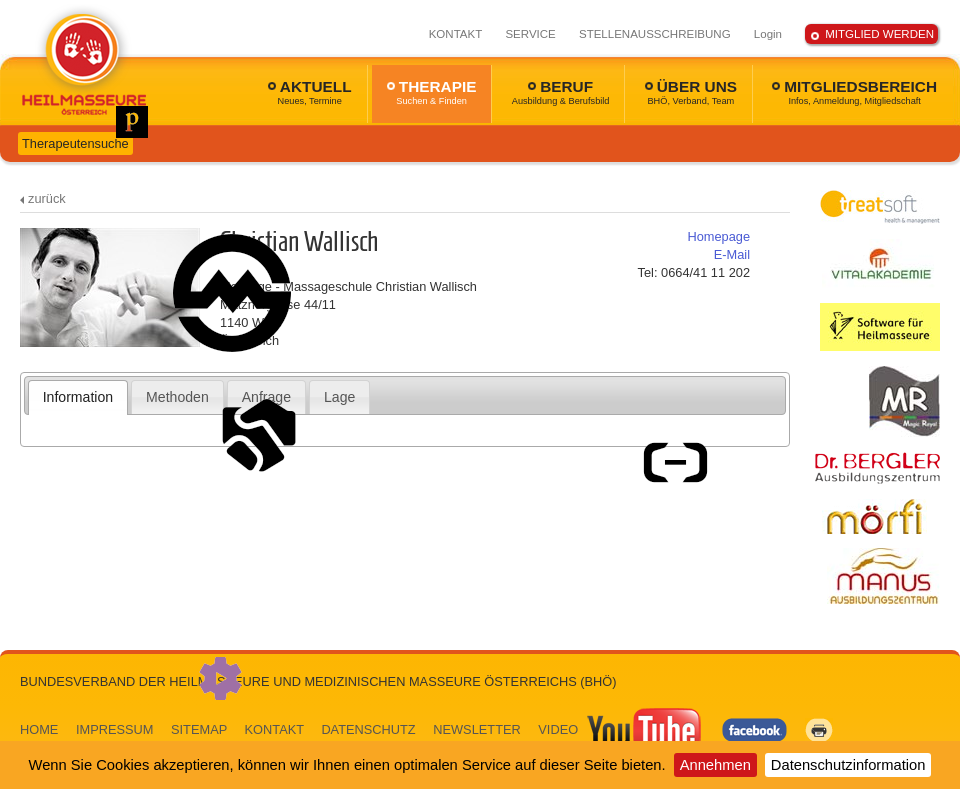 The width and height of the screenshot is (960, 789). Describe the element at coordinates (220, 678) in the screenshot. I see `open YouTube Studio app` at that location.